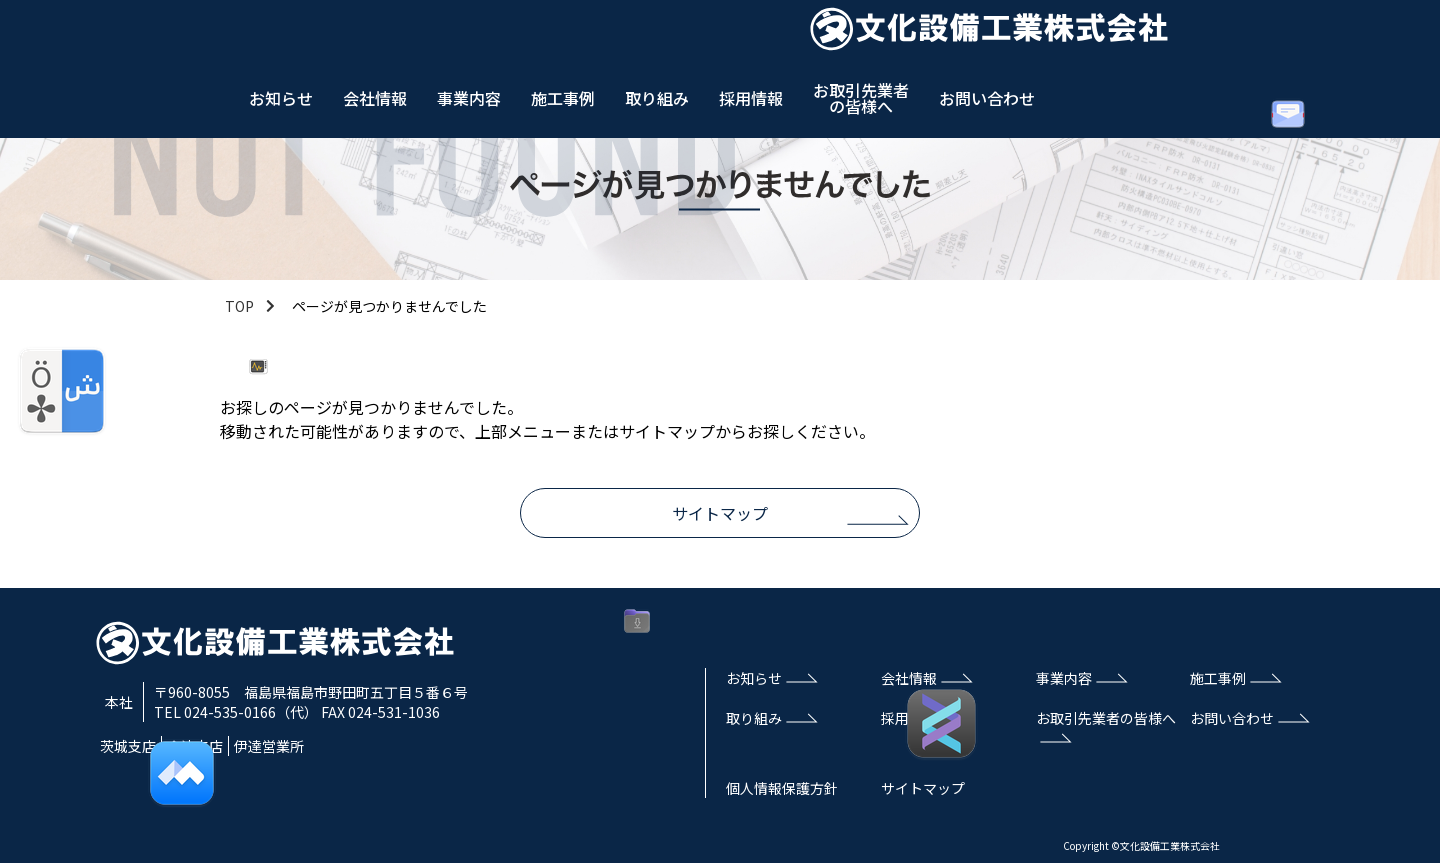 The width and height of the screenshot is (1440, 863). Describe the element at coordinates (62, 391) in the screenshot. I see `open the gnome characters app` at that location.